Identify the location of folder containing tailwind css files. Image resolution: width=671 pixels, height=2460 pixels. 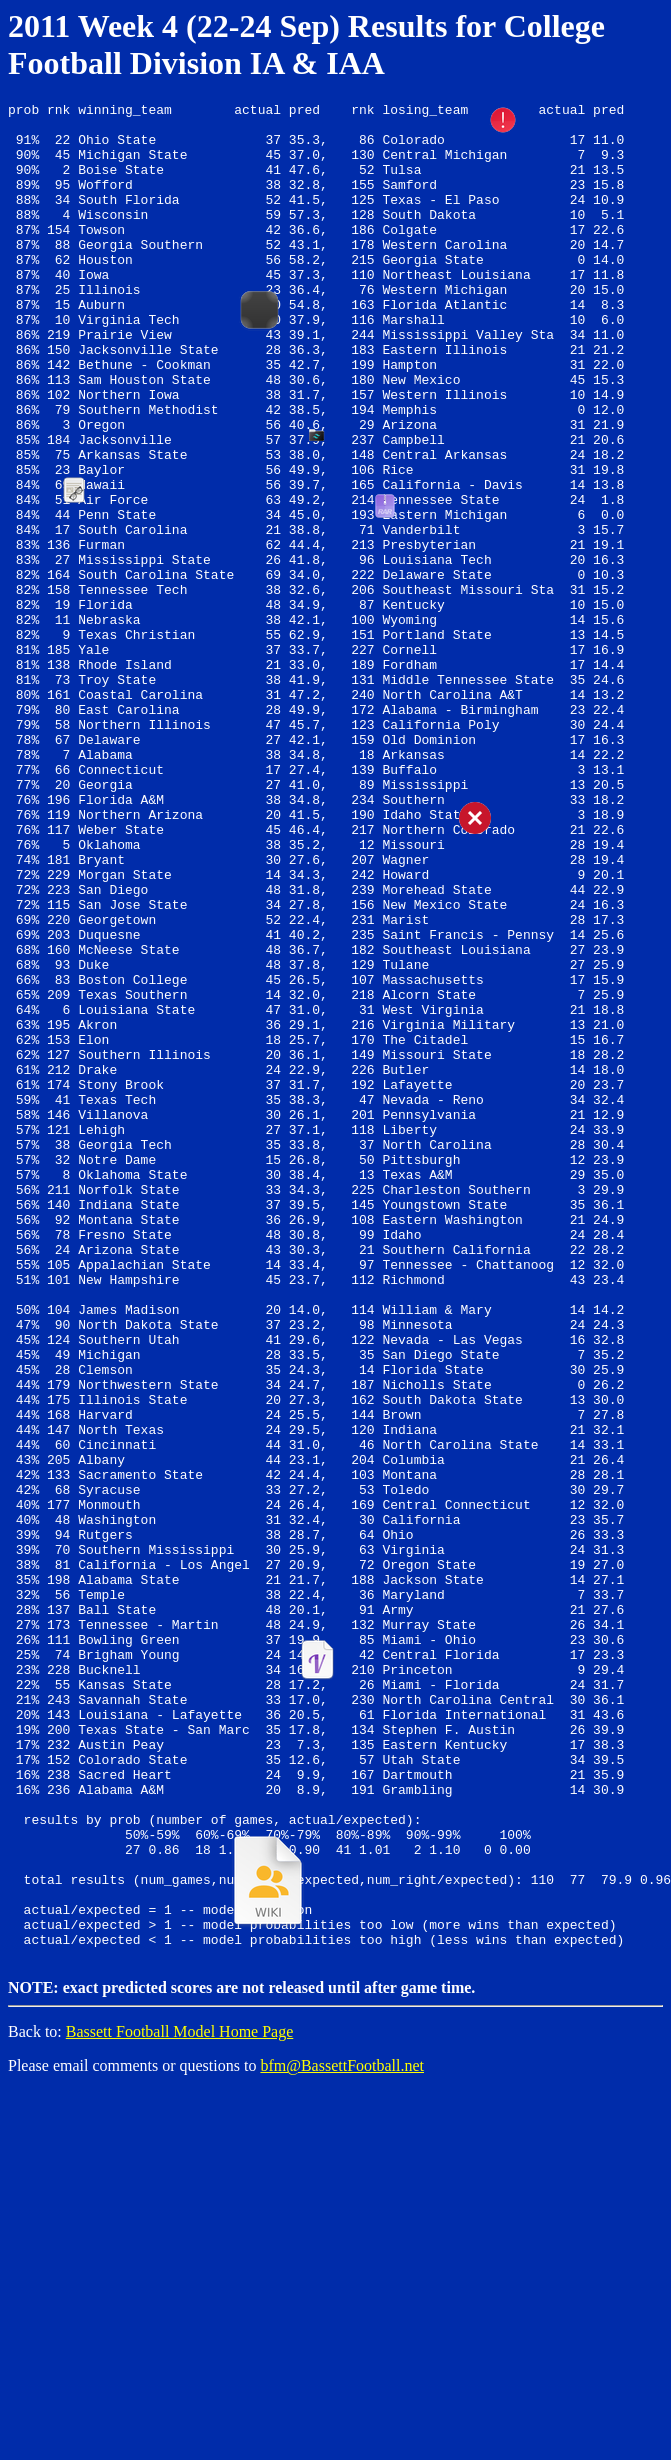
(316, 435).